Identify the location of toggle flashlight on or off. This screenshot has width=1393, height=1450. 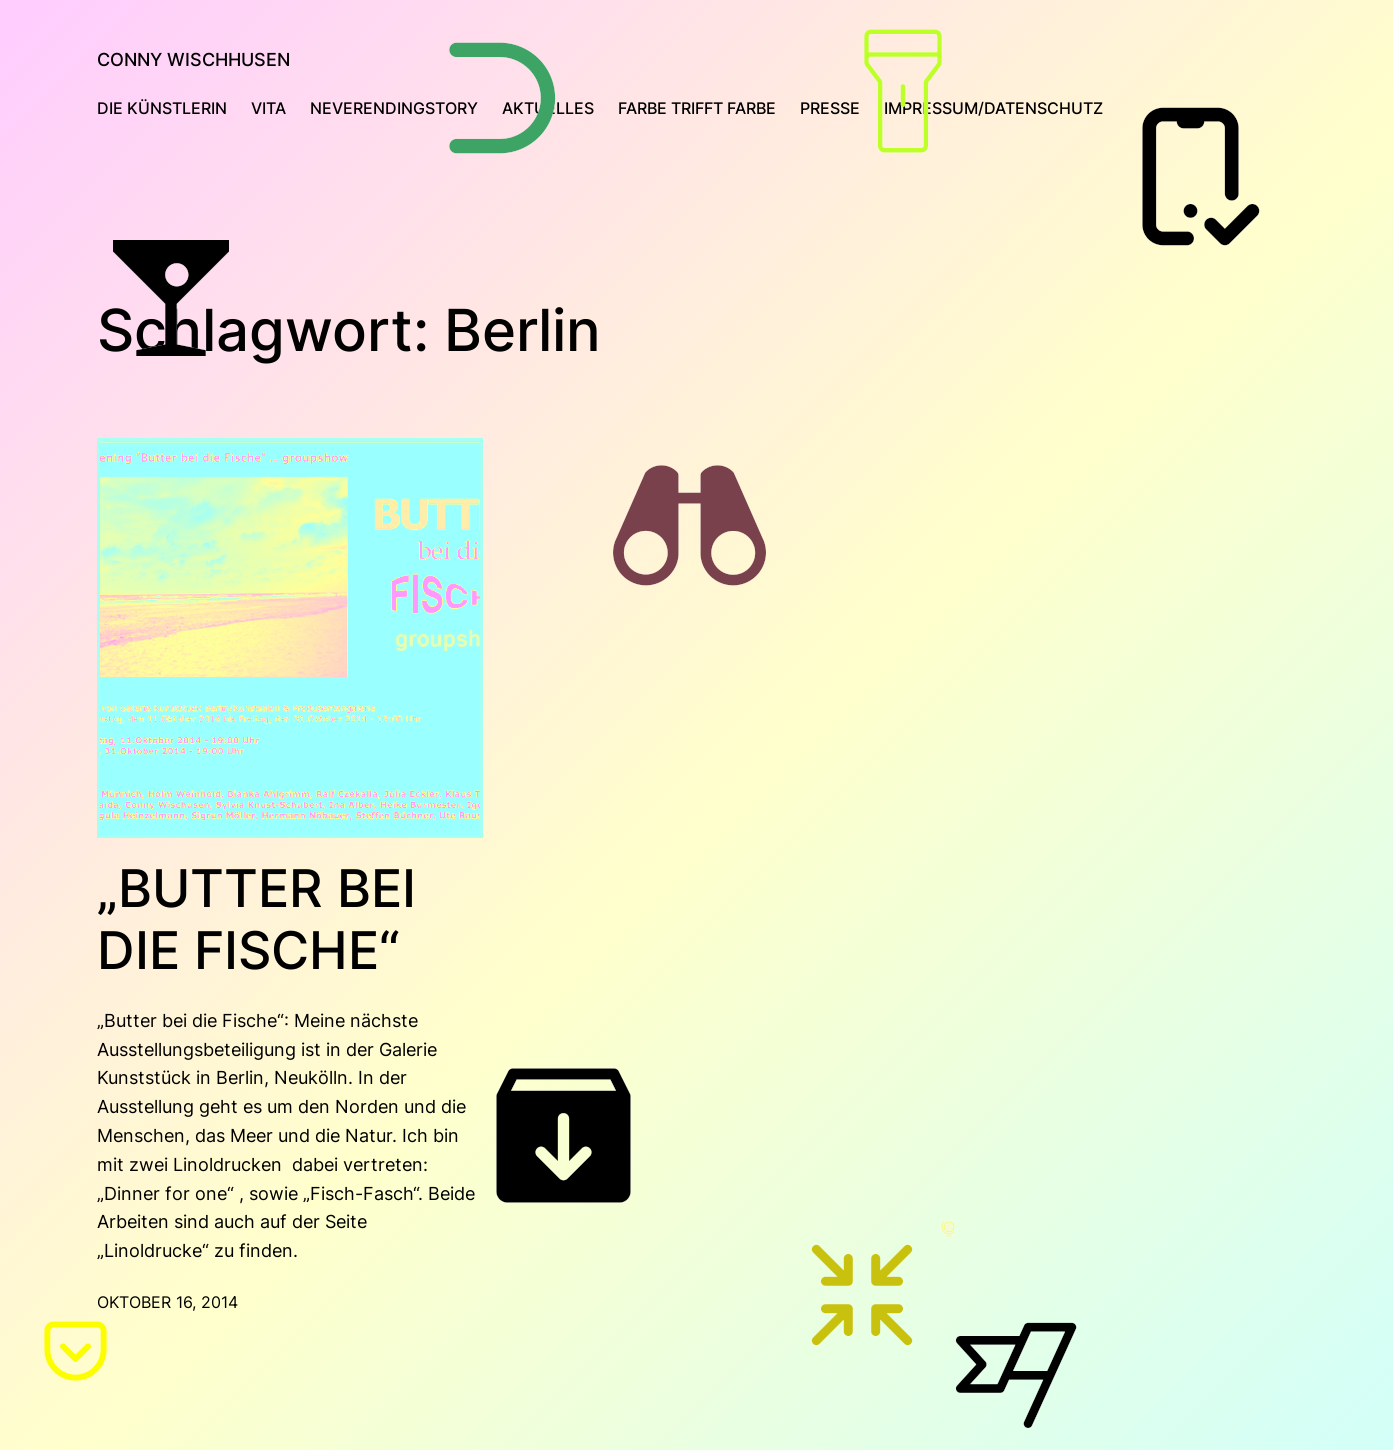
(903, 91).